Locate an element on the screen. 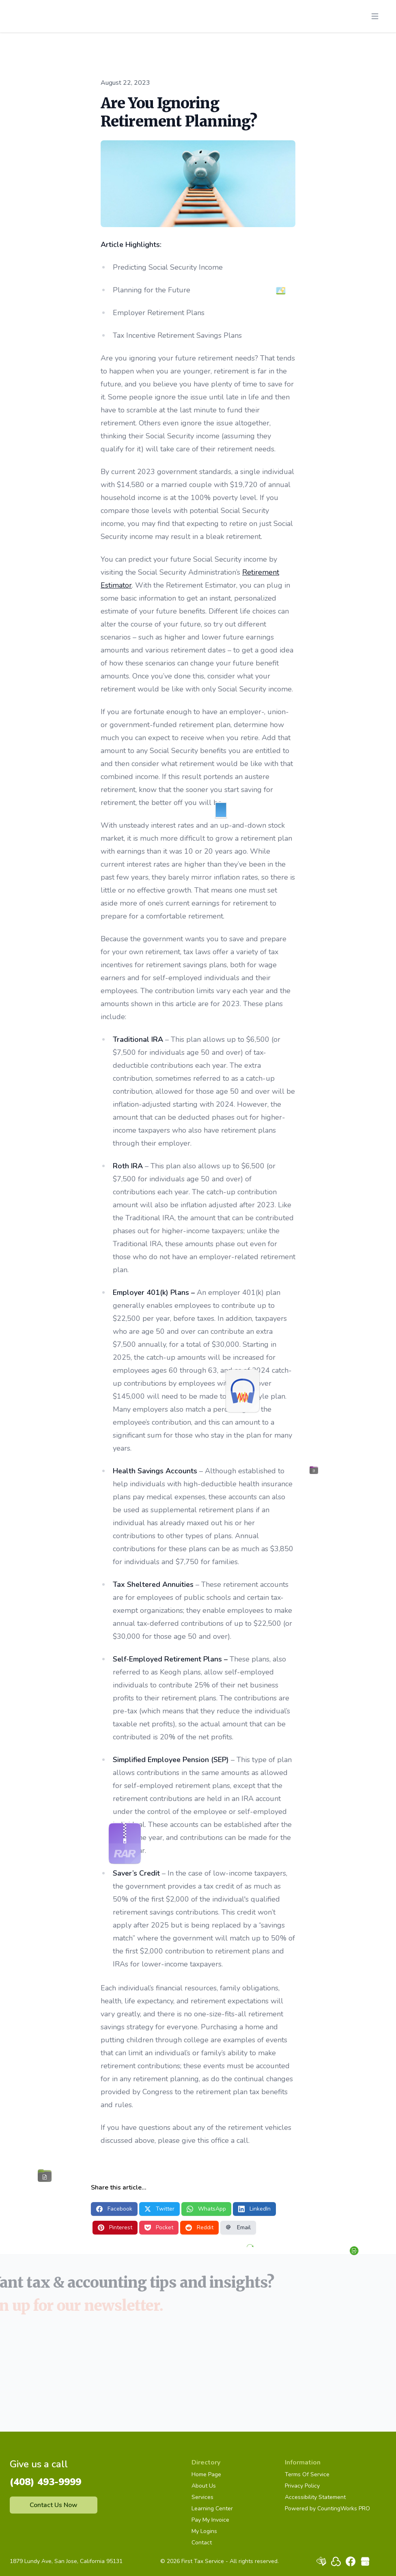  log out of the current user session is located at coordinates (354, 2251).